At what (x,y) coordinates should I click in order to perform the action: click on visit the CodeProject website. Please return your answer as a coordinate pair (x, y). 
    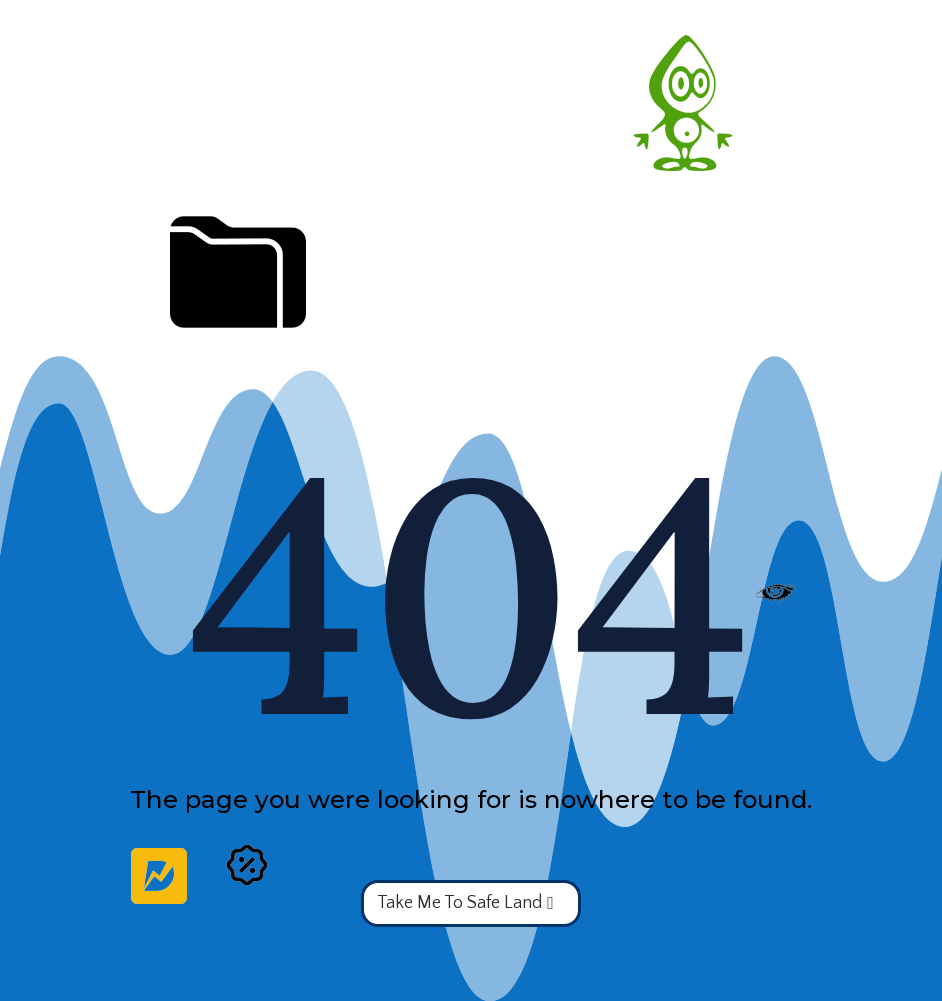
    Looking at the image, I should click on (683, 103).